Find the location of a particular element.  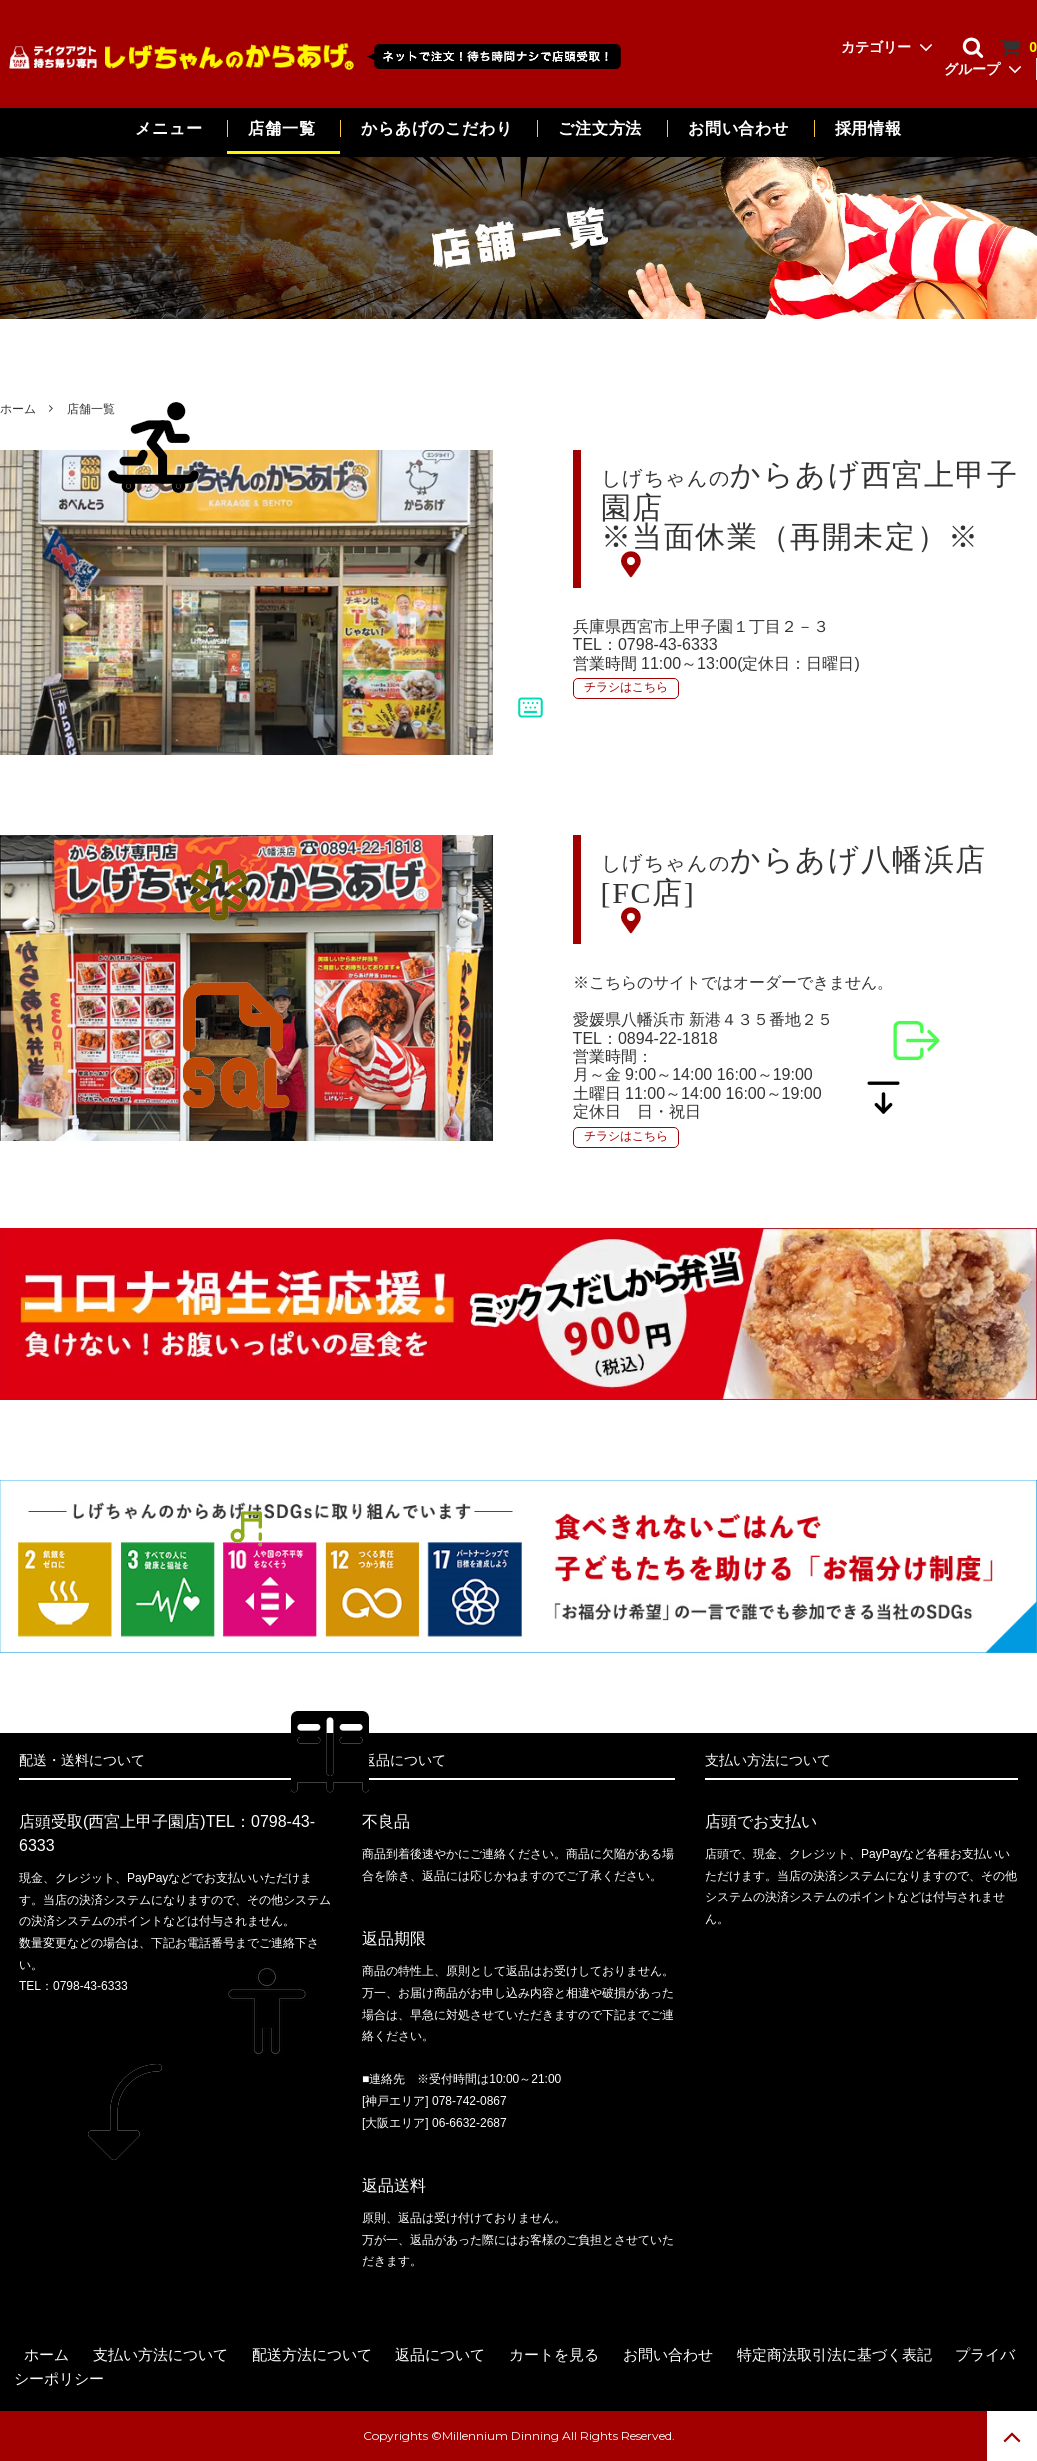

go back and down in navigation is located at coordinates (125, 2112).